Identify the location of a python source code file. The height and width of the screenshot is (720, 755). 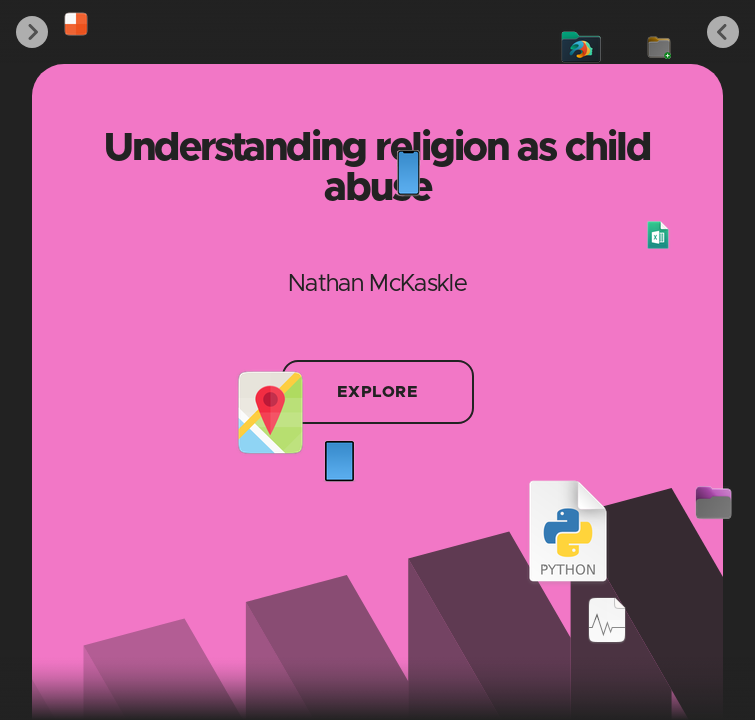
(568, 533).